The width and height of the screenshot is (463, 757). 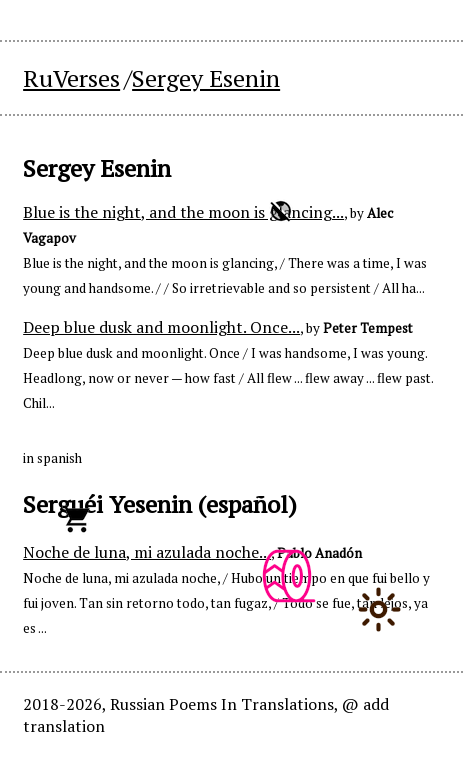 What do you see at coordinates (378, 609) in the screenshot?
I see `increase screen brightness` at bounding box center [378, 609].